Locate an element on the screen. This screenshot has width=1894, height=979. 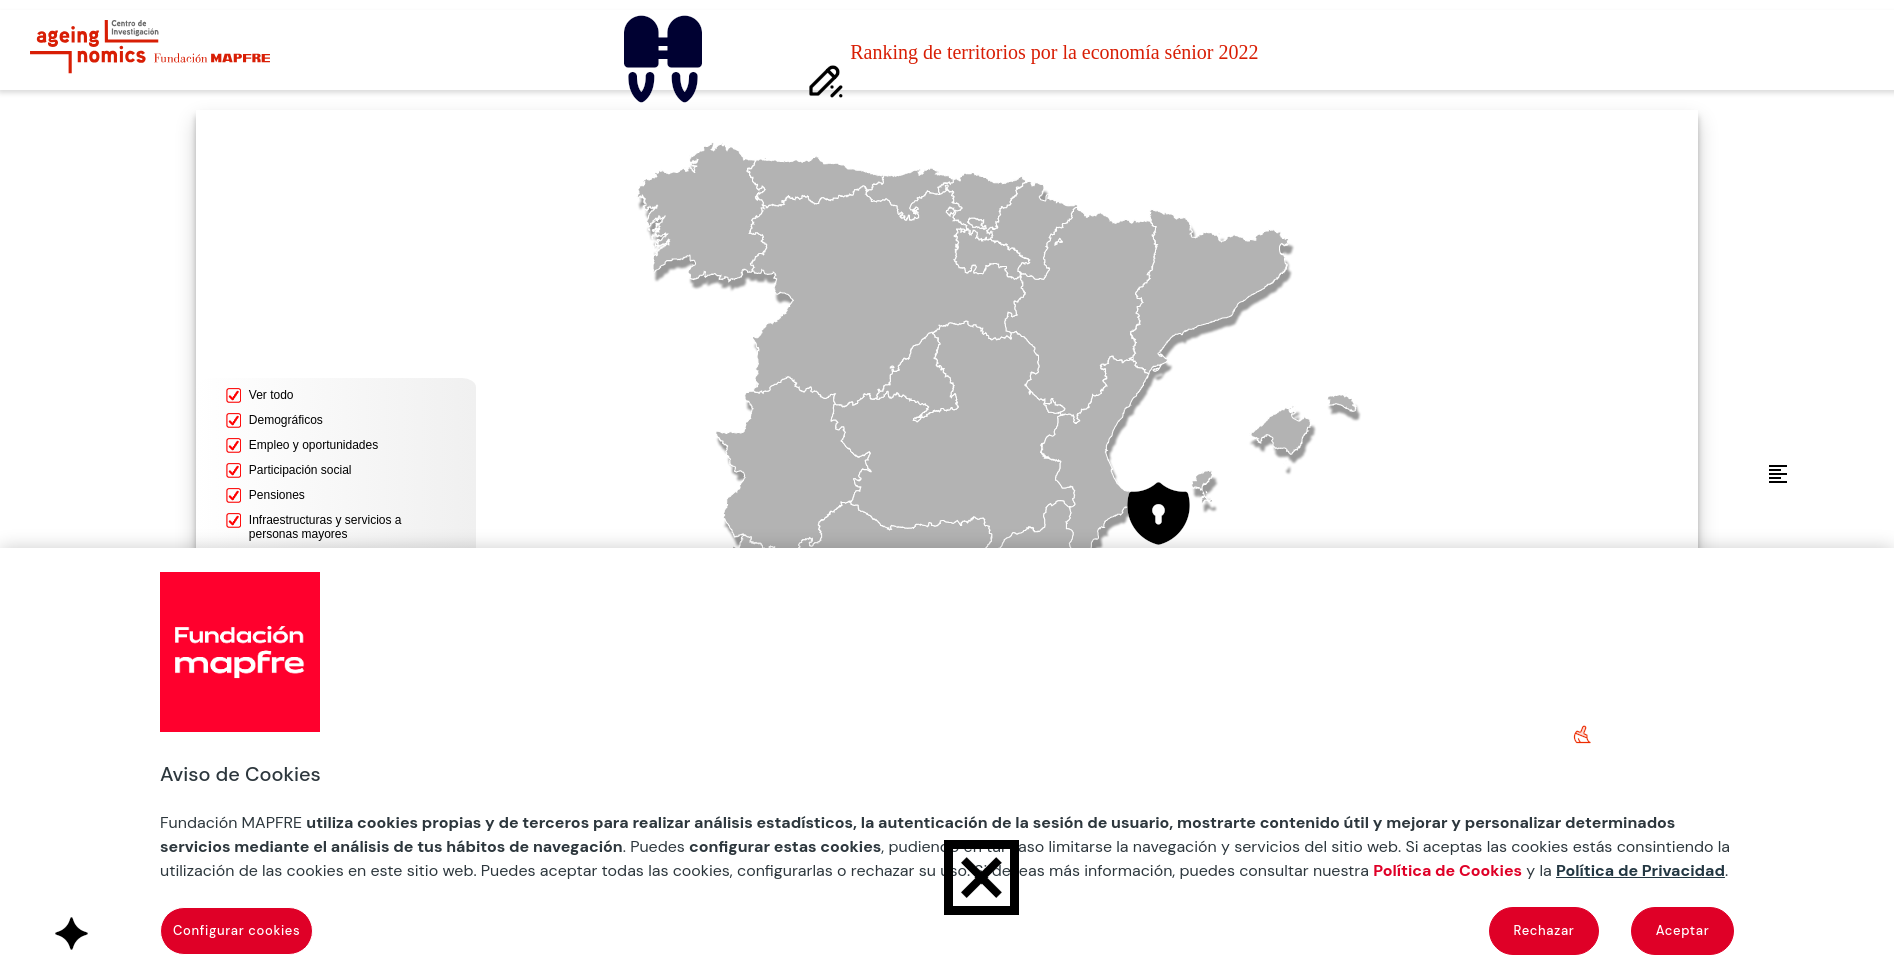
access security or privacy settings is located at coordinates (1158, 513).